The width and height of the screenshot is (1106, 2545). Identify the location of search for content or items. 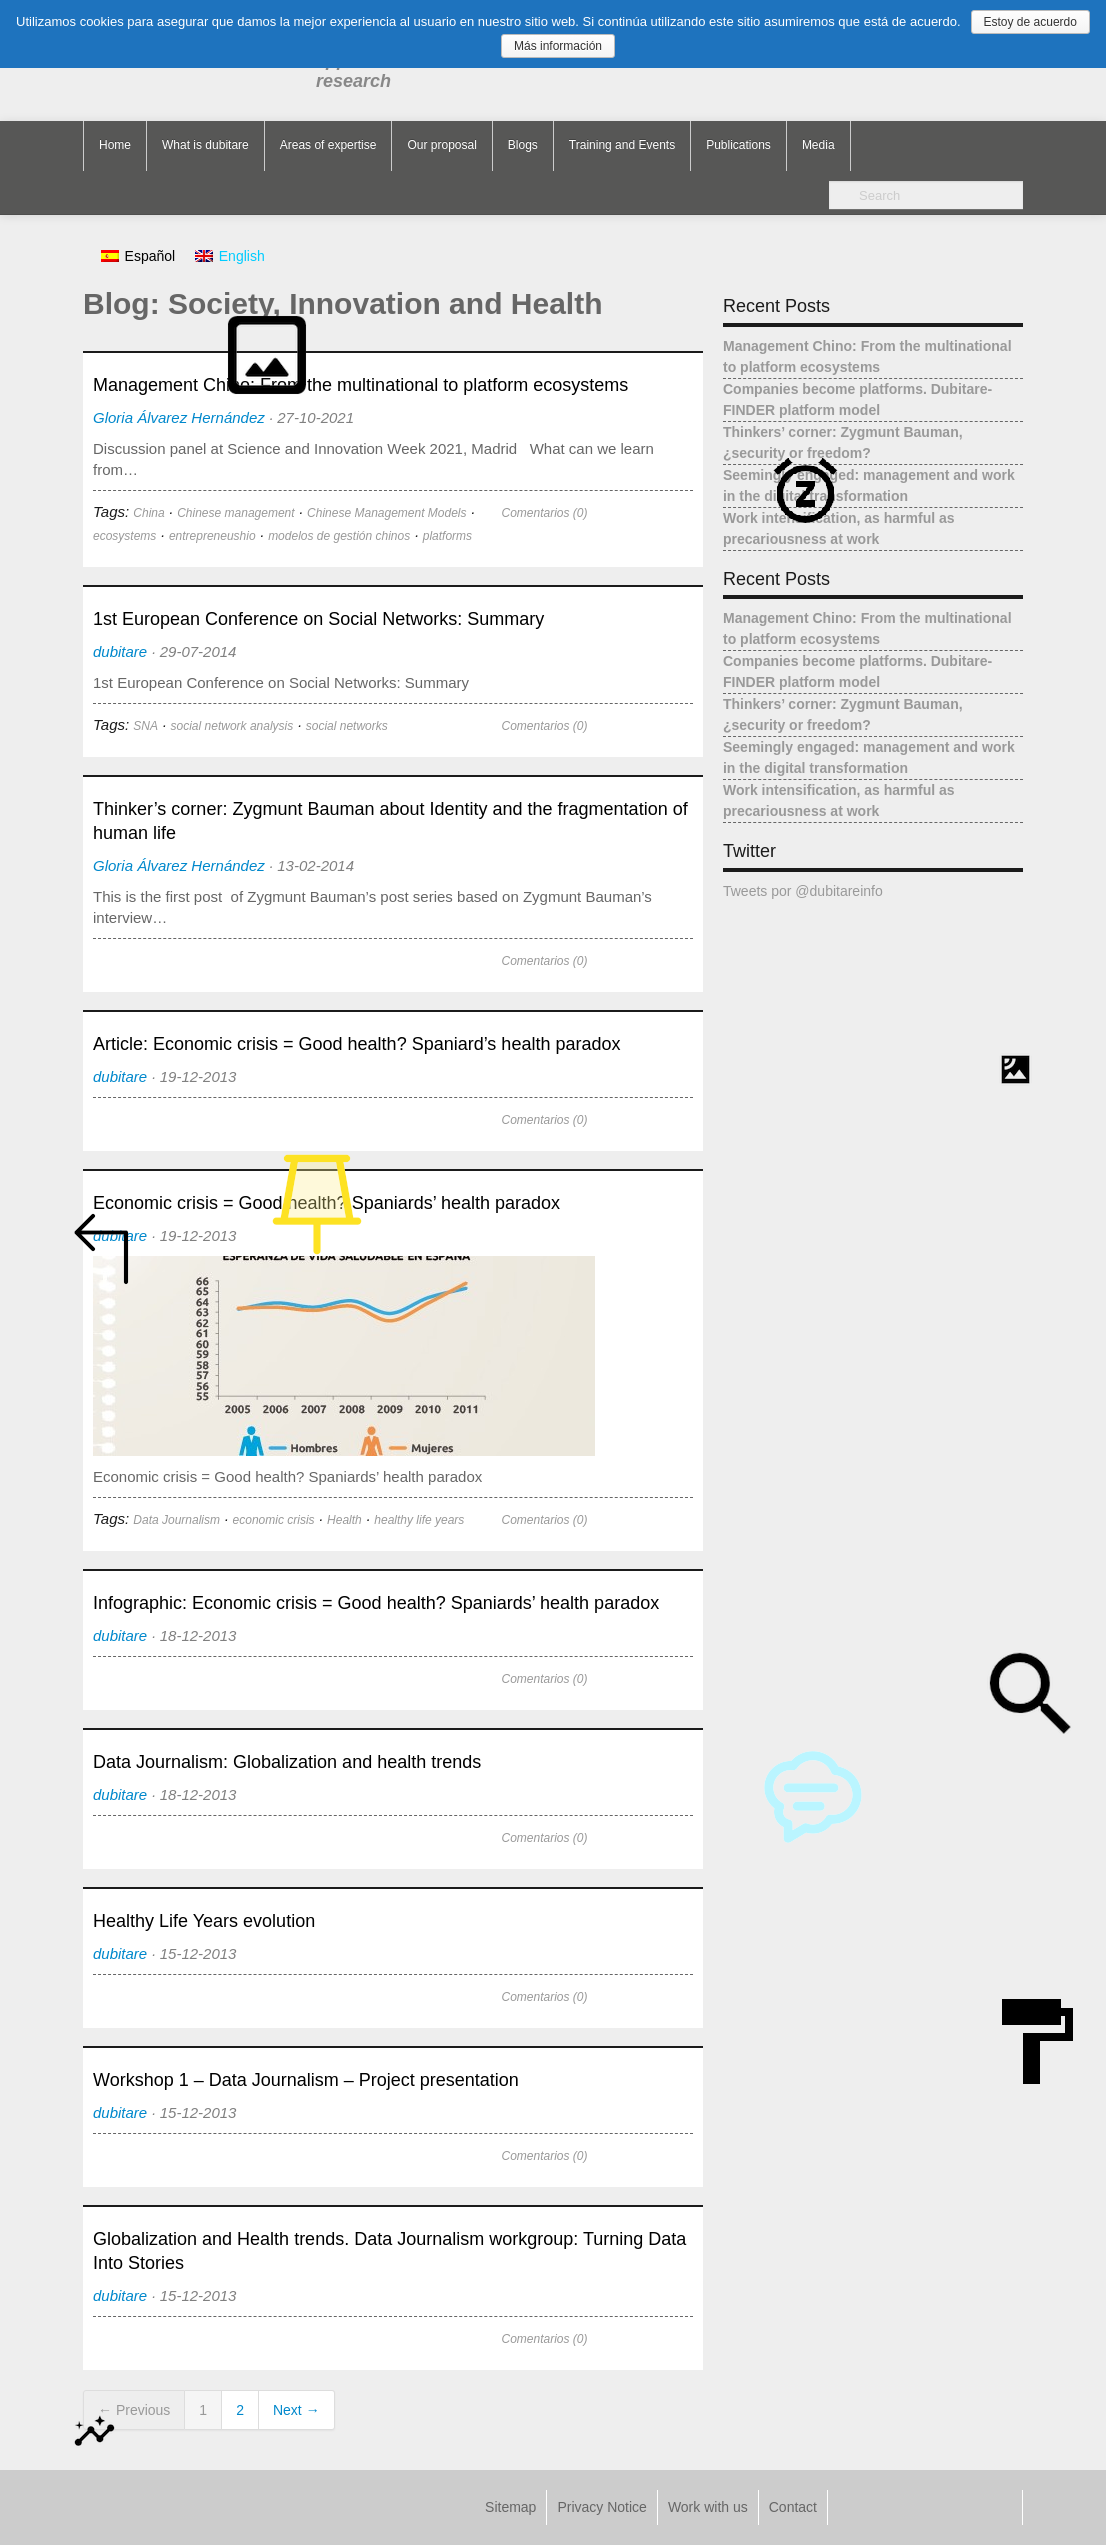
(1031, 1694).